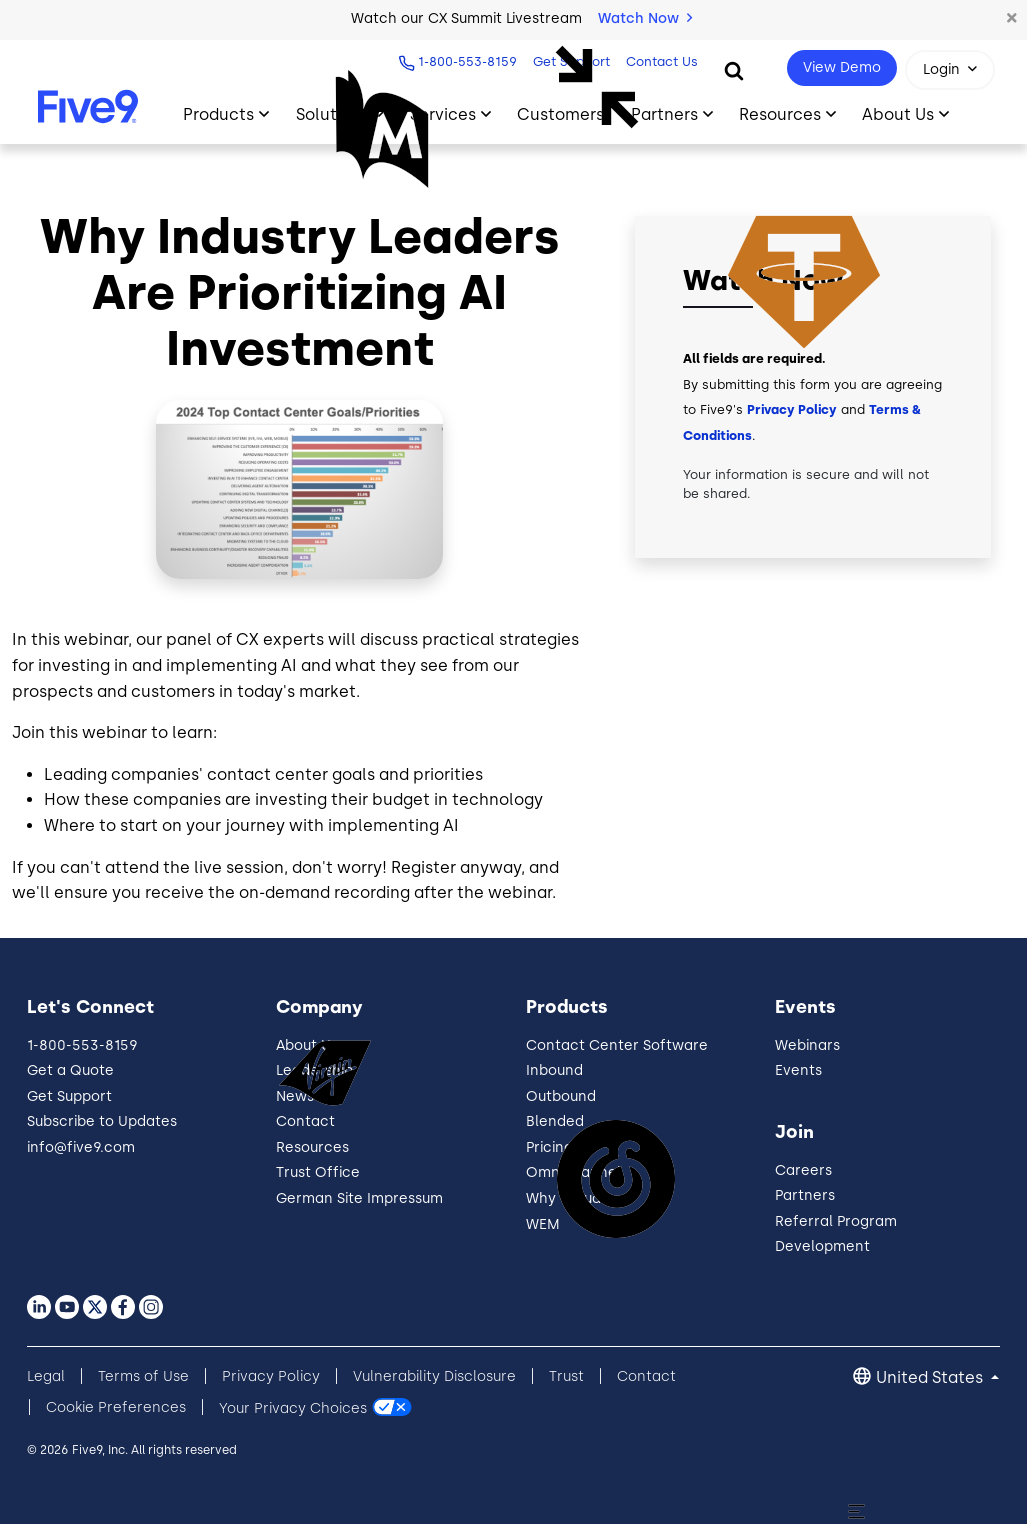 The width and height of the screenshot is (1027, 1524). What do you see at coordinates (325, 1073) in the screenshot?
I see `virgin atlantic airline logo` at bounding box center [325, 1073].